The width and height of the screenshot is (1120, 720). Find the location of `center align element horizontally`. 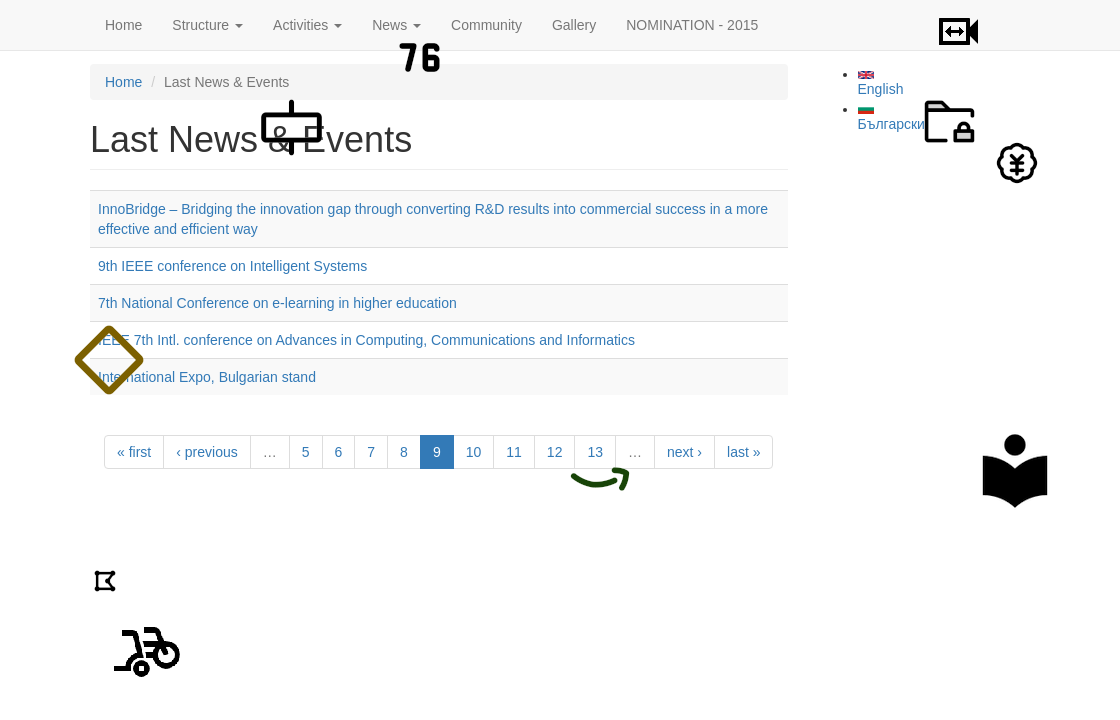

center align element horizontally is located at coordinates (291, 127).